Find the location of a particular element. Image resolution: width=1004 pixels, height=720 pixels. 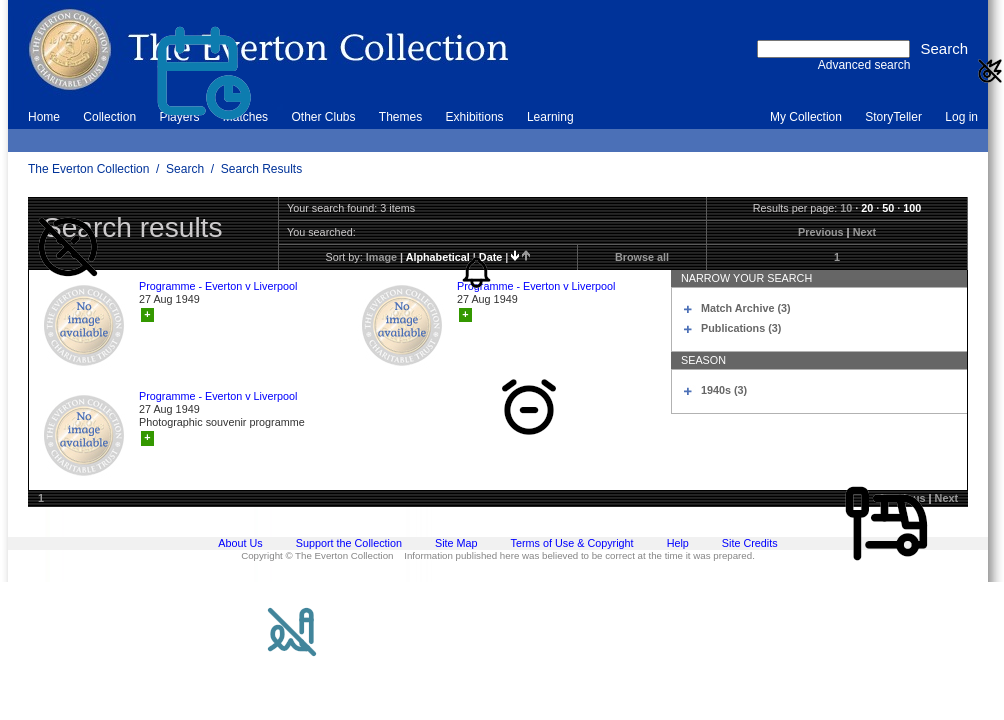

disable auto-signature or sign-off is located at coordinates (292, 632).